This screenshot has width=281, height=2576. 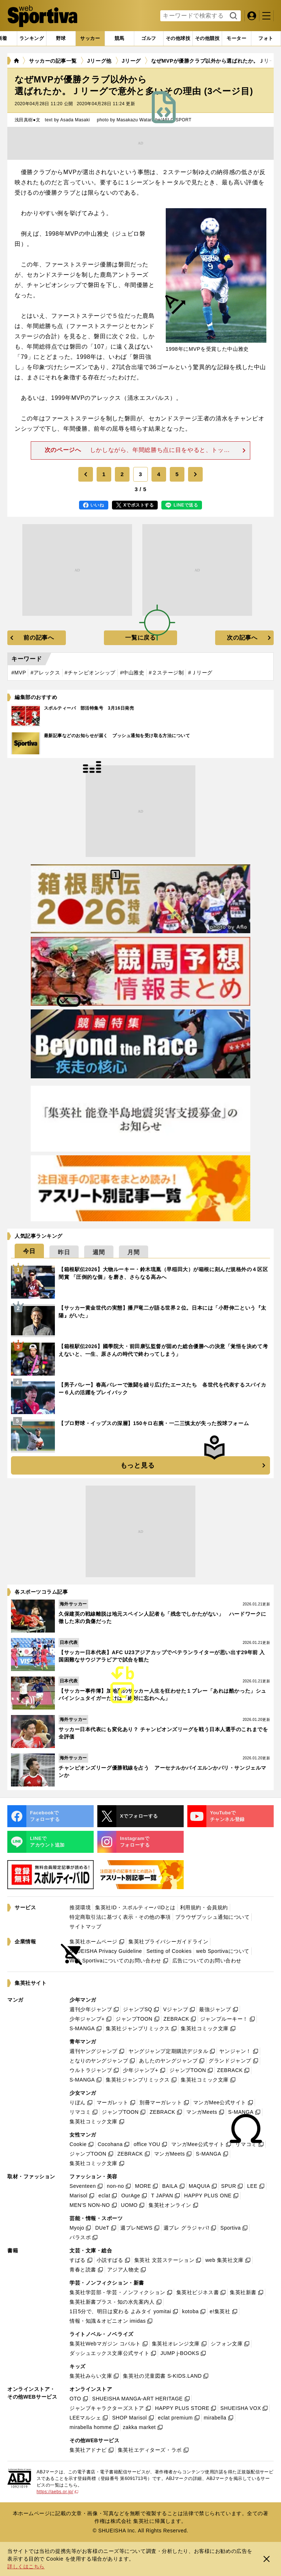 I want to click on view source code file, so click(x=164, y=107).